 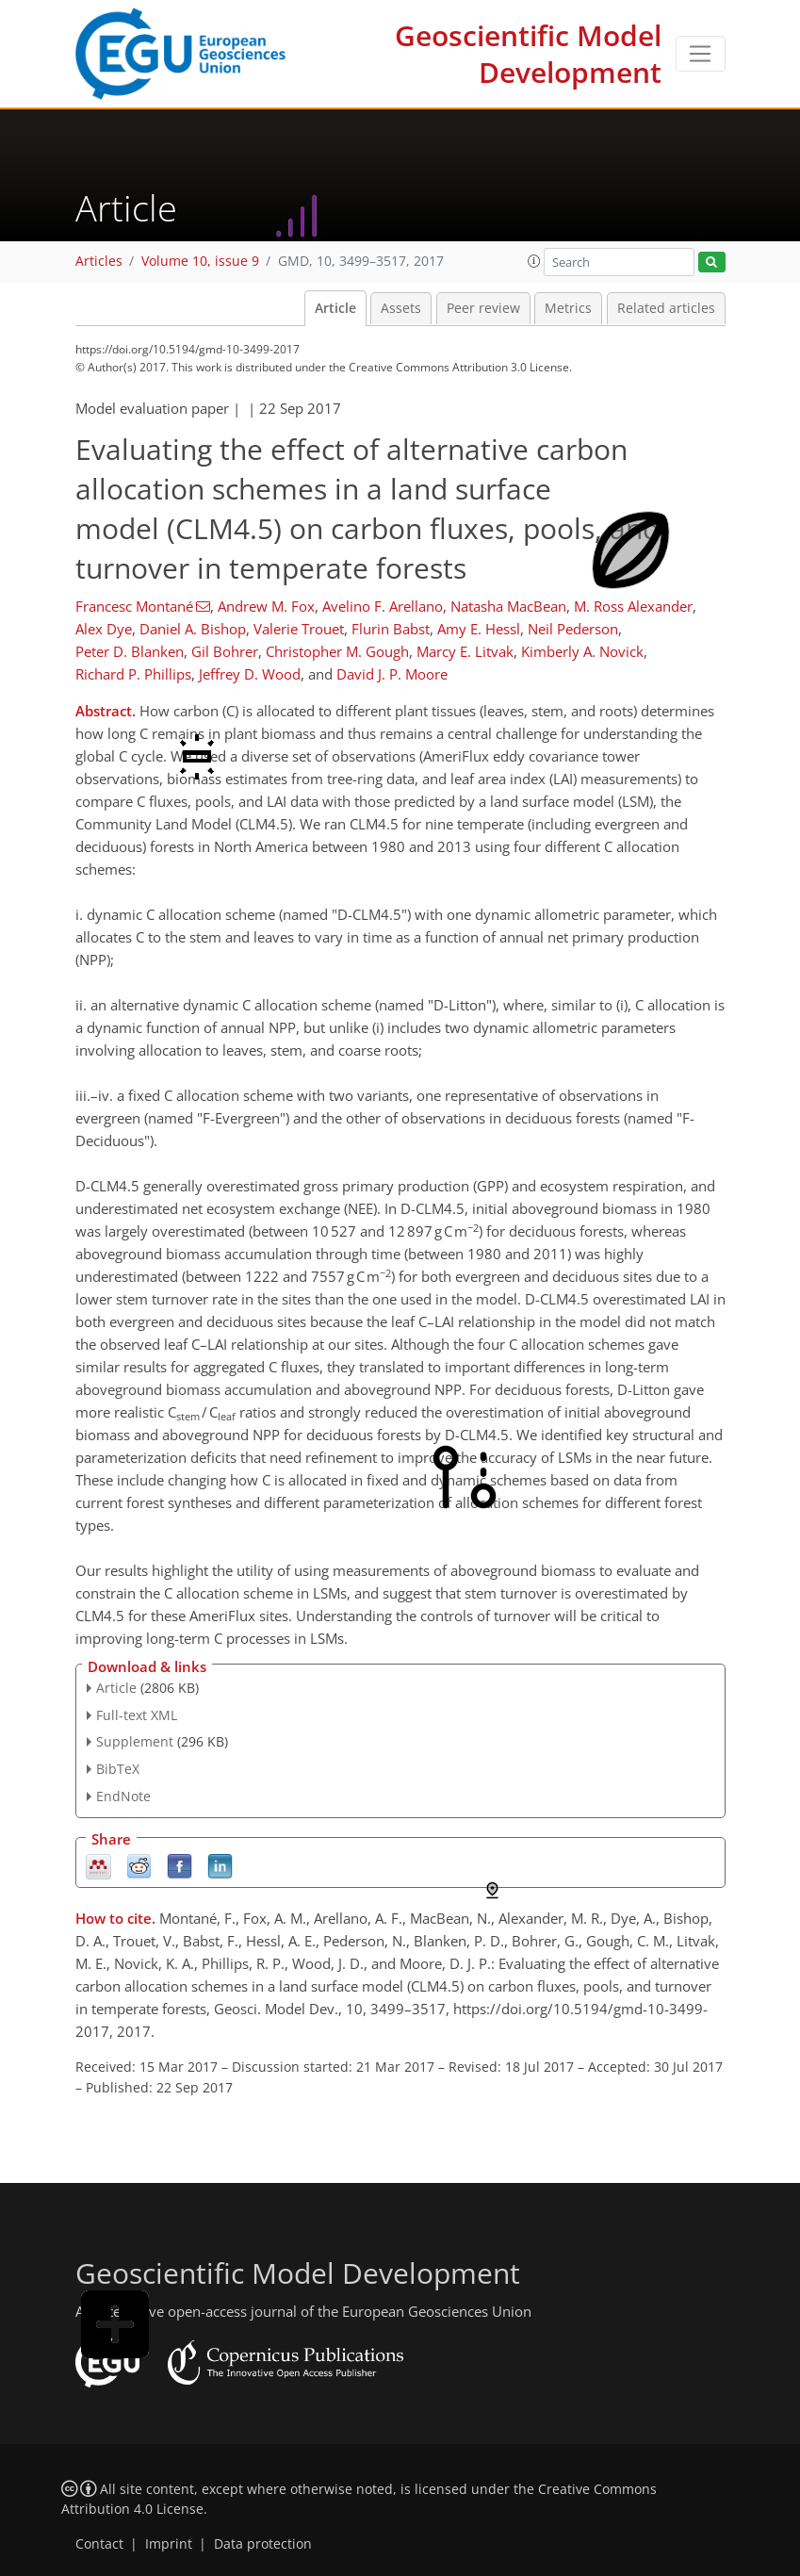 I want to click on add a new item or content, so click(x=115, y=2324).